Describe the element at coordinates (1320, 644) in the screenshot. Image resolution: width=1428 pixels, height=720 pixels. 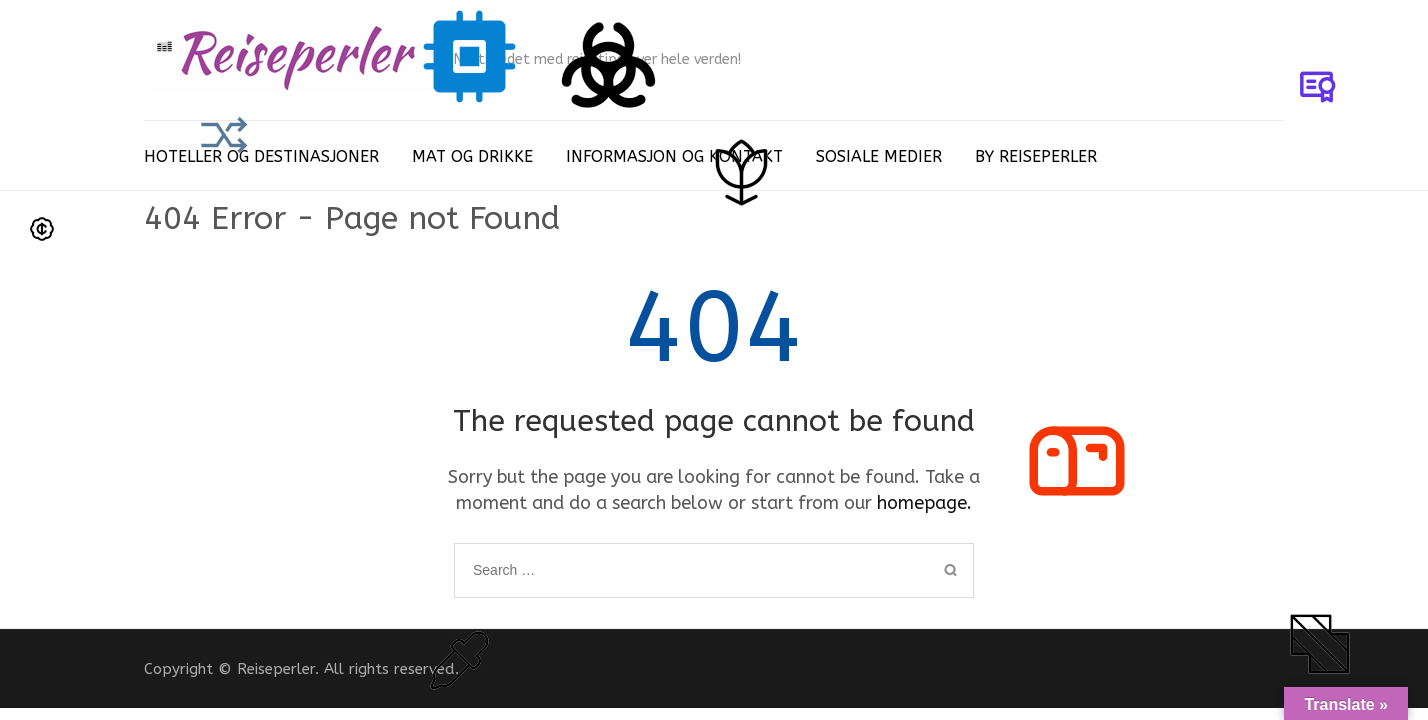
I see `unite or merge two layers` at that location.